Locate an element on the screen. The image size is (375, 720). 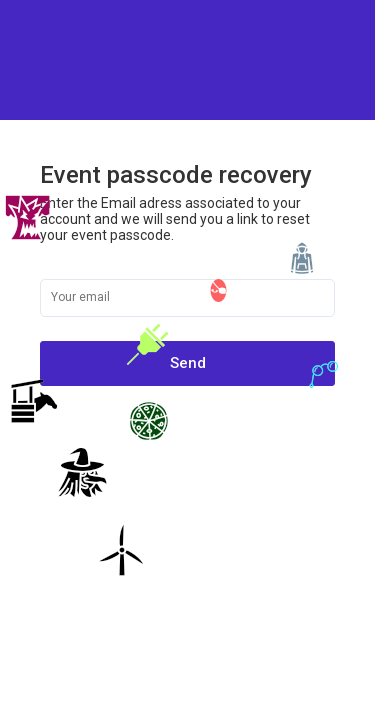
select pirate or rogue character class is located at coordinates (218, 290).